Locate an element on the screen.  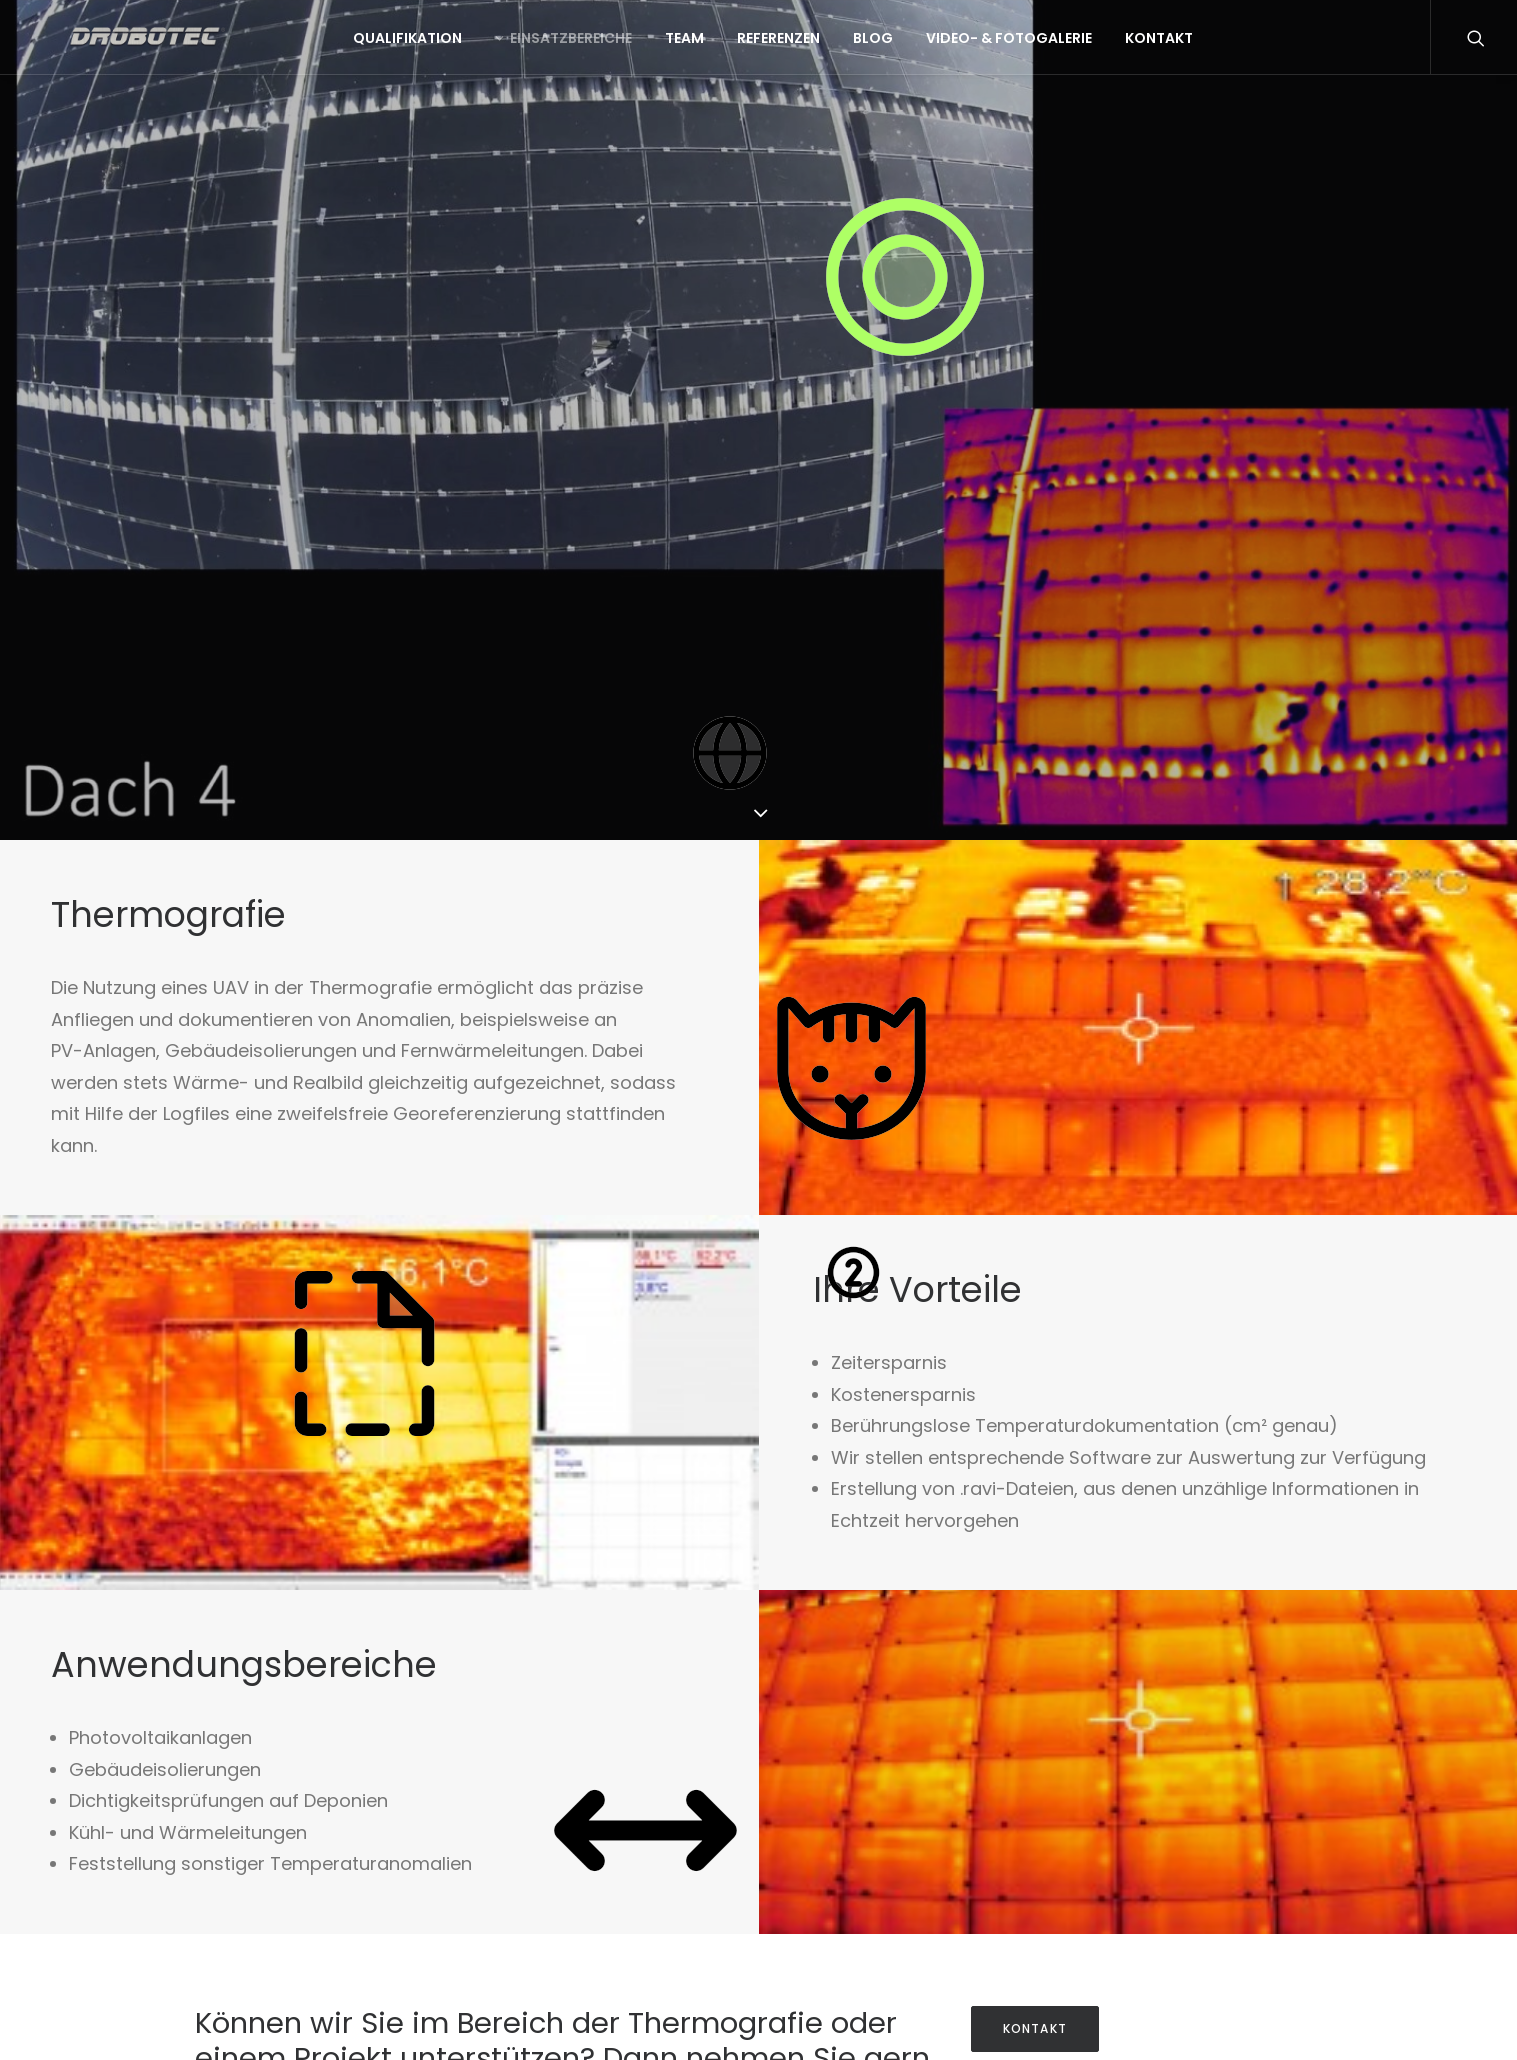
indicates a draft or incomplete file is located at coordinates (364, 1353).